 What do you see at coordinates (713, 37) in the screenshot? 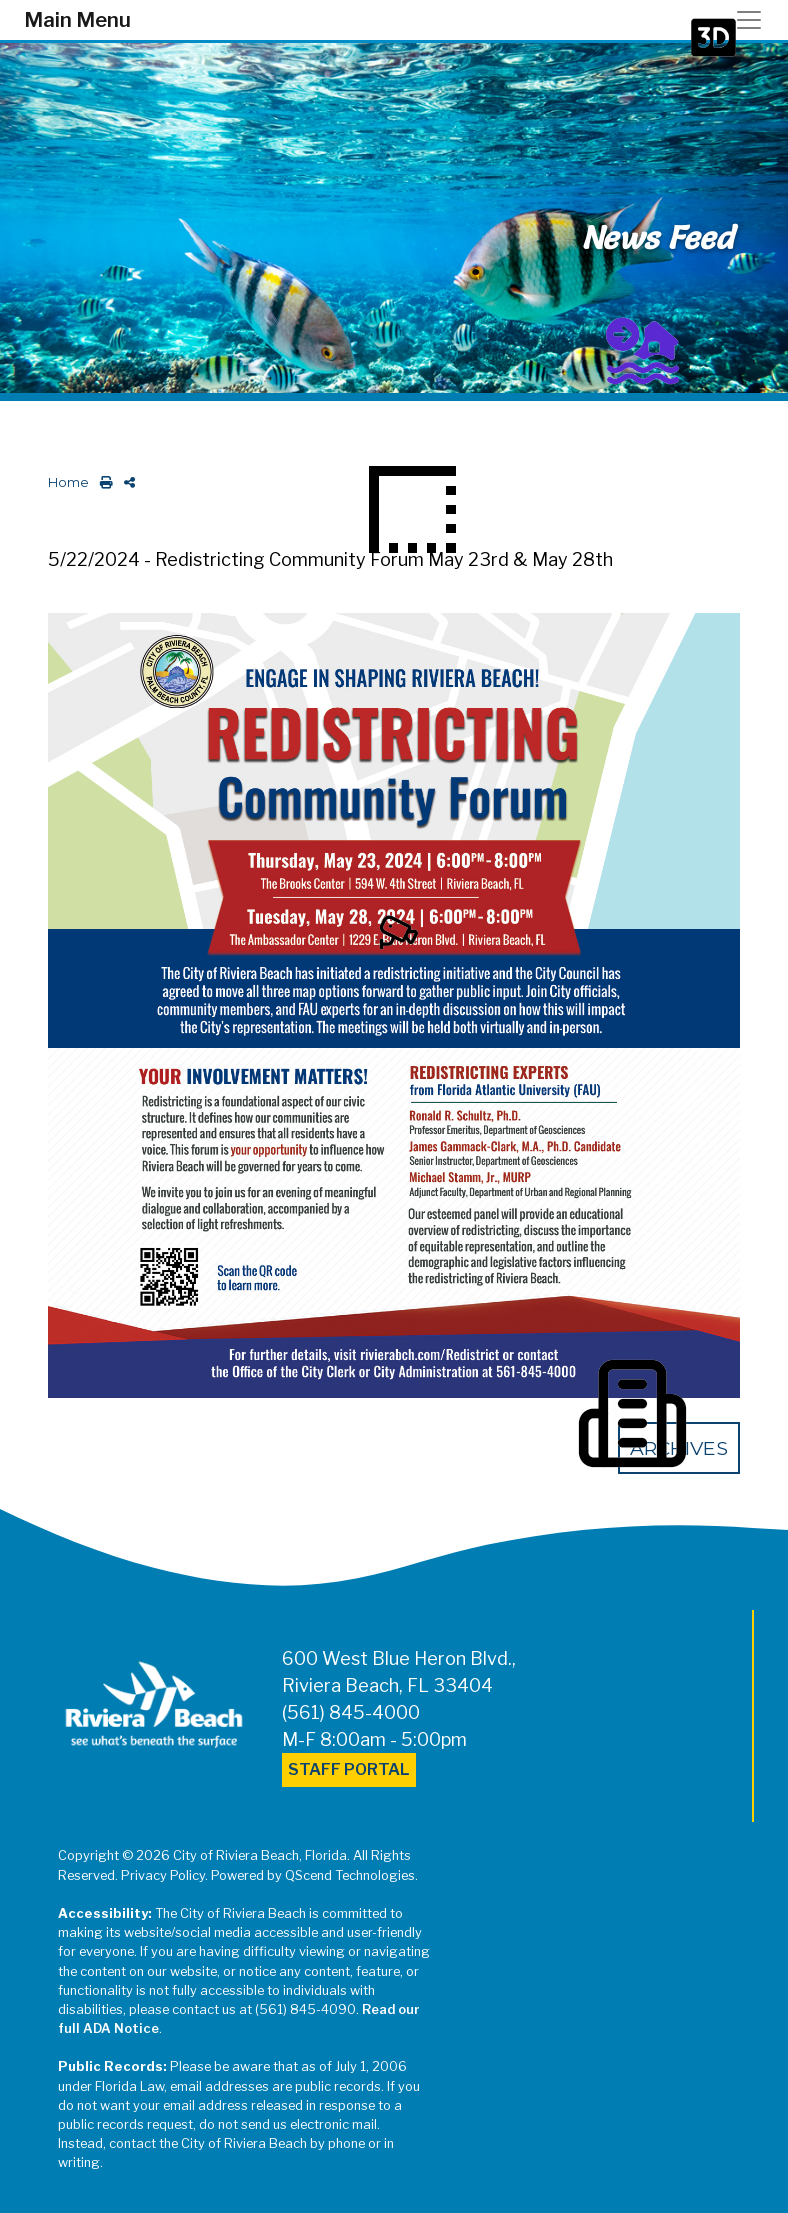
I see `switch to 3D view mode` at bounding box center [713, 37].